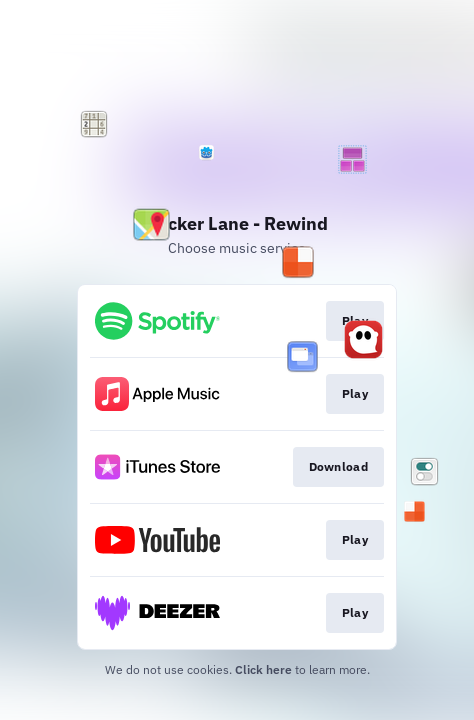  What do you see at coordinates (352, 159) in the screenshot?
I see `select all items in the current view` at bounding box center [352, 159].